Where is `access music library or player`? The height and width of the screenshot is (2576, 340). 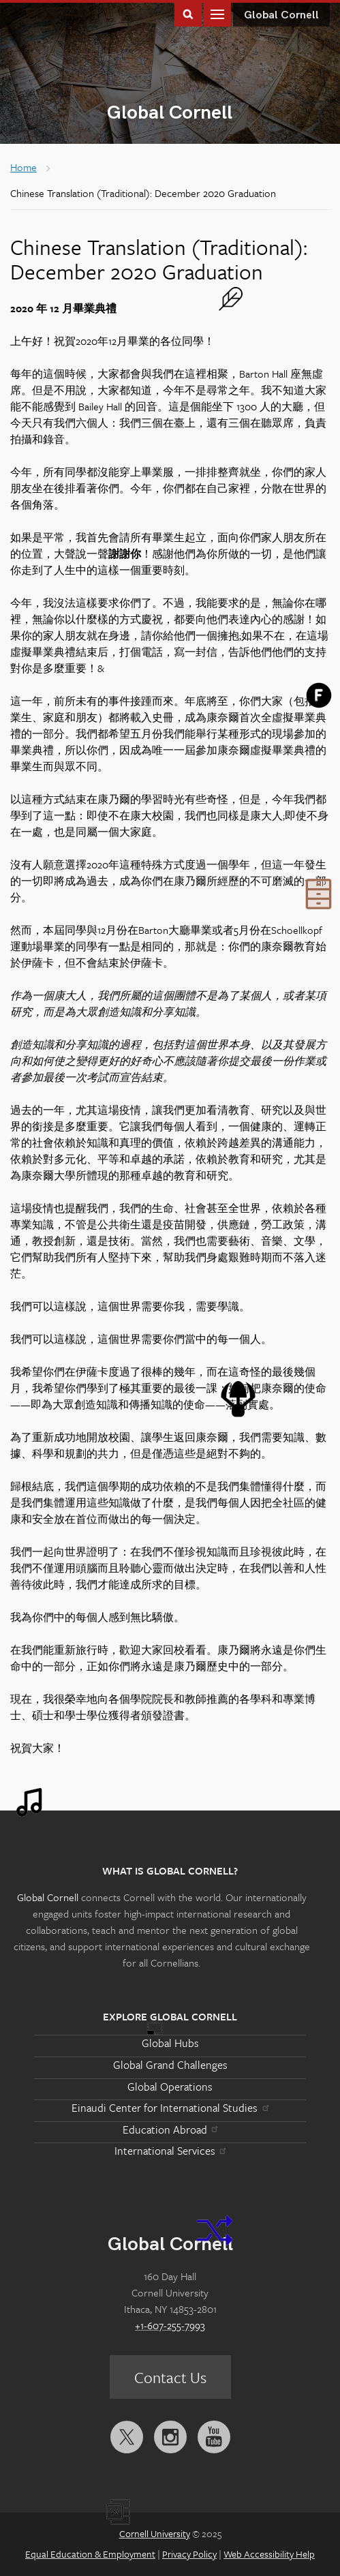 access music library or player is located at coordinates (31, 1802).